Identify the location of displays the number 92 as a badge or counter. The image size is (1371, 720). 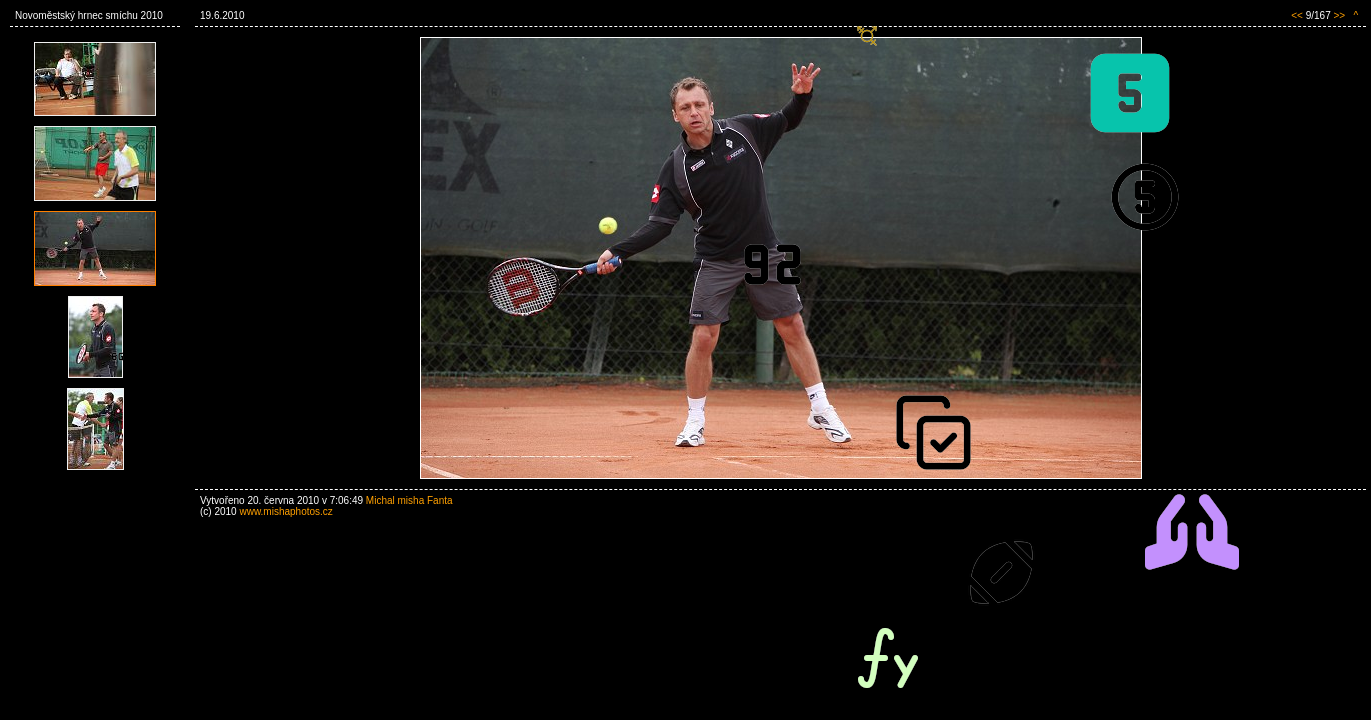
(772, 264).